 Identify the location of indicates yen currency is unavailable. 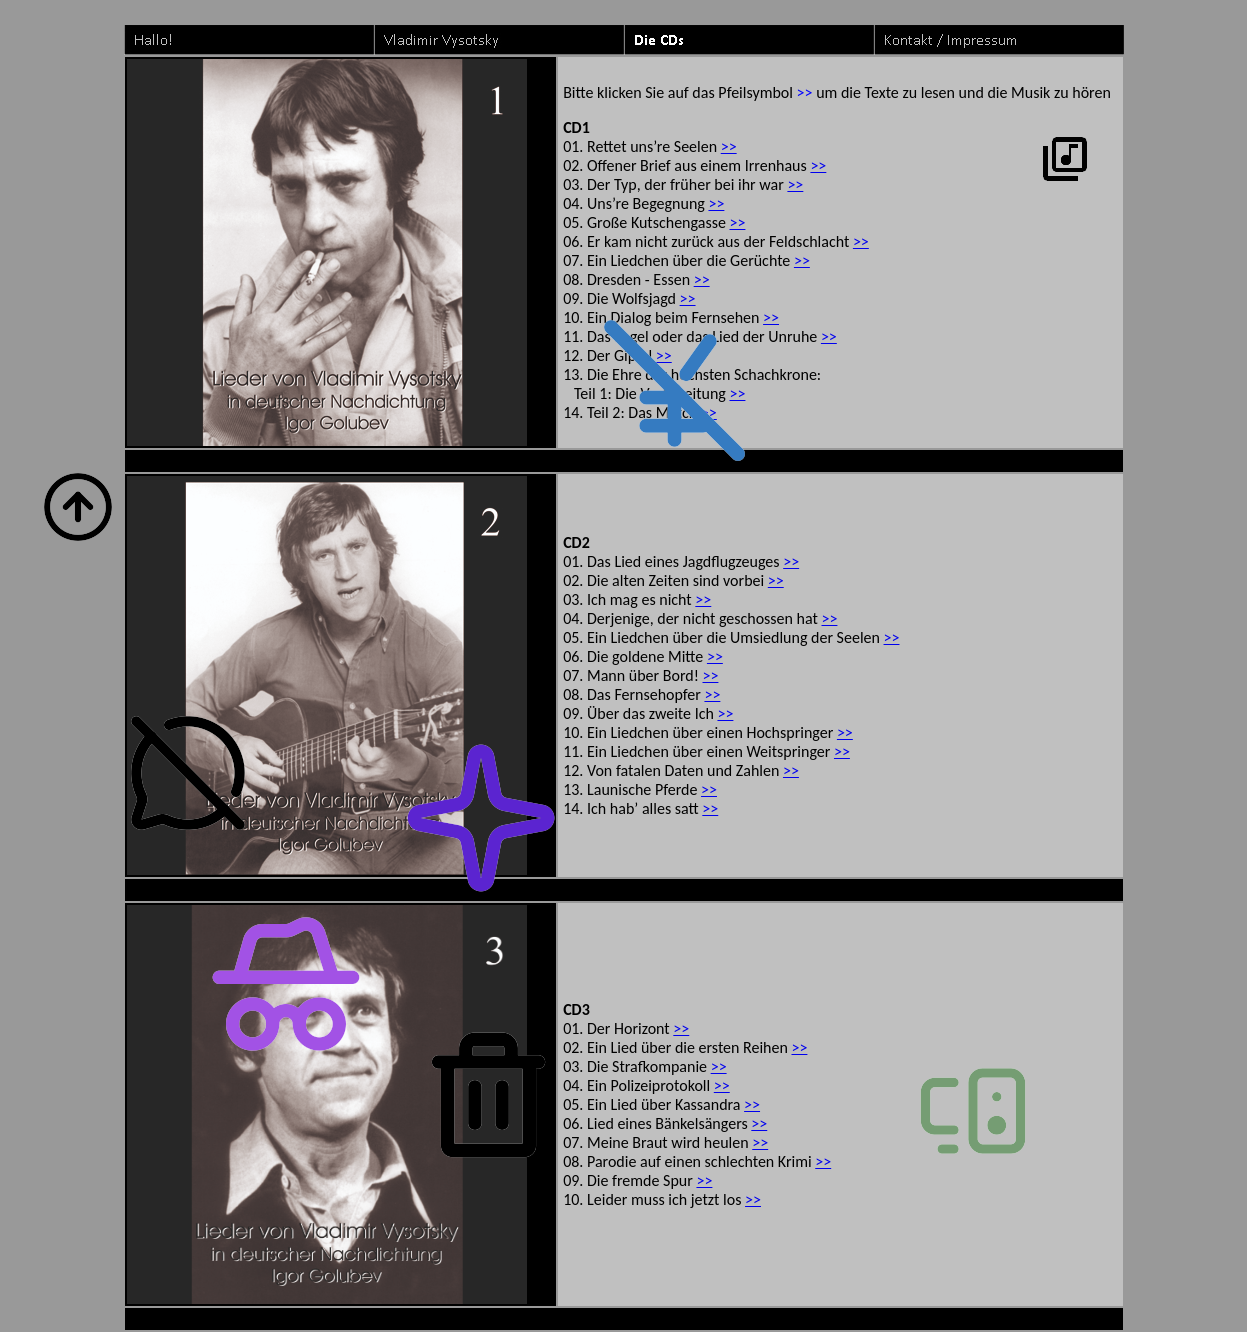
(674, 390).